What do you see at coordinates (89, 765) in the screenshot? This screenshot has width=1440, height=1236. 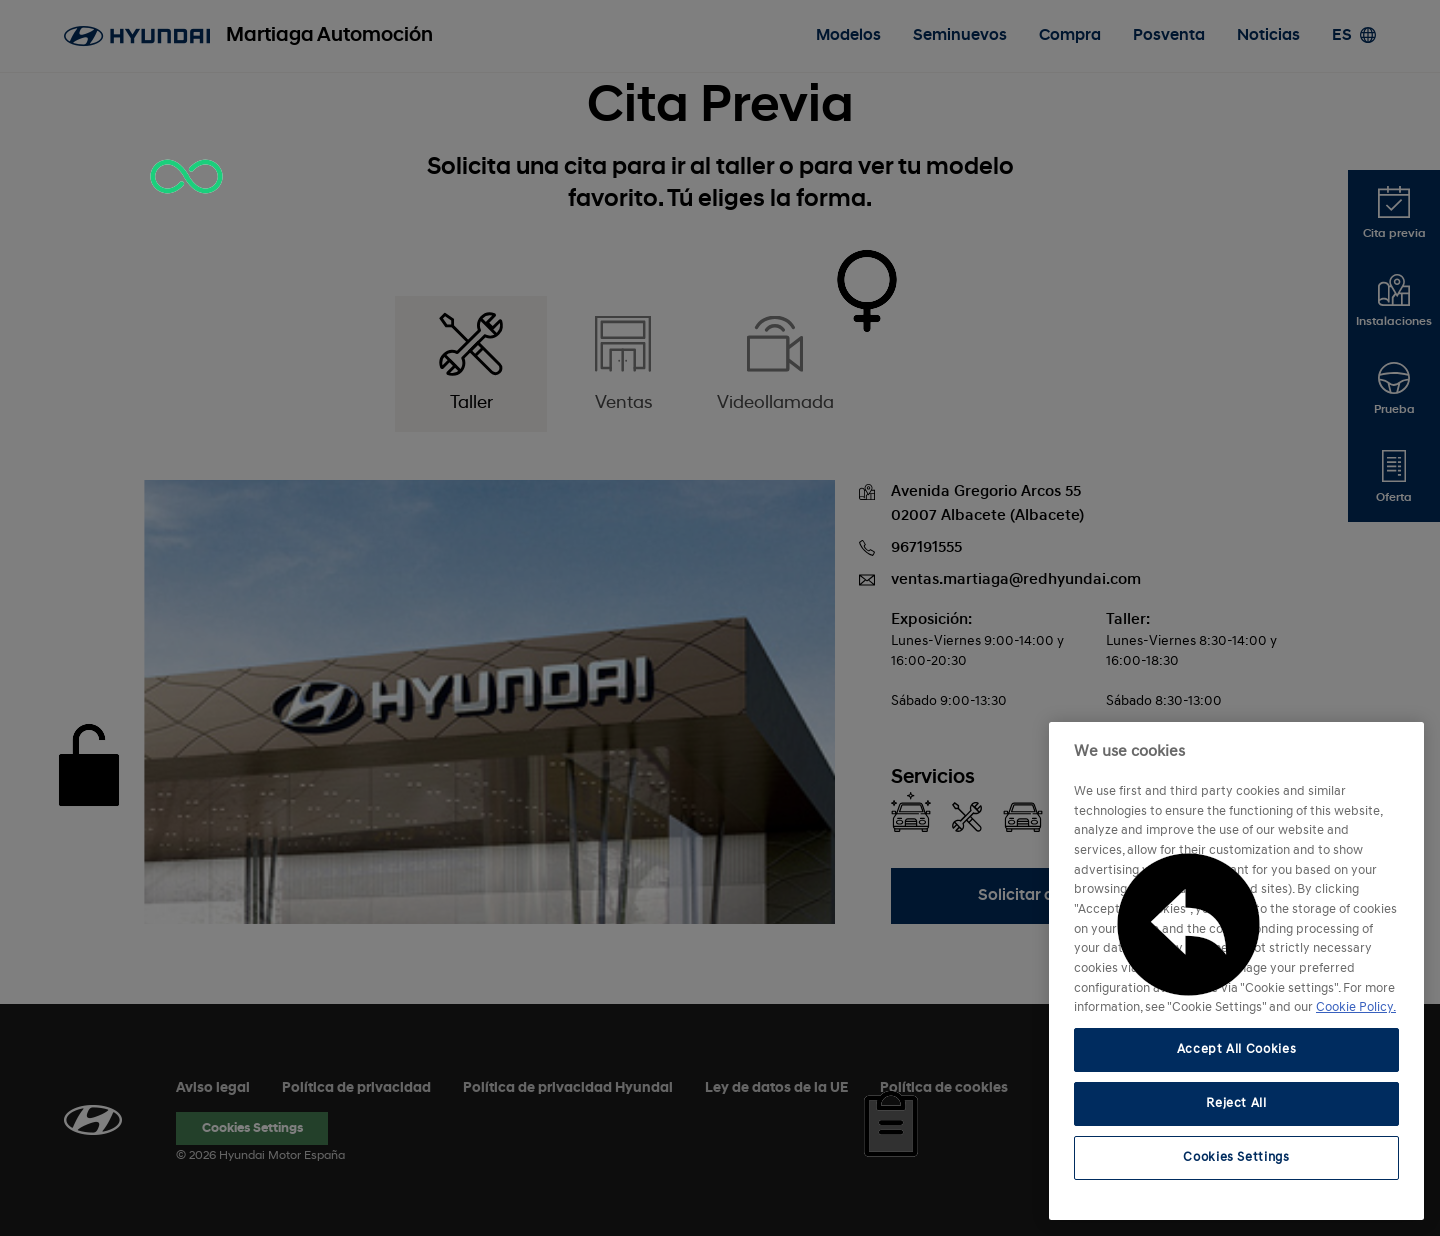 I see `unlocked or unsecured state` at bounding box center [89, 765].